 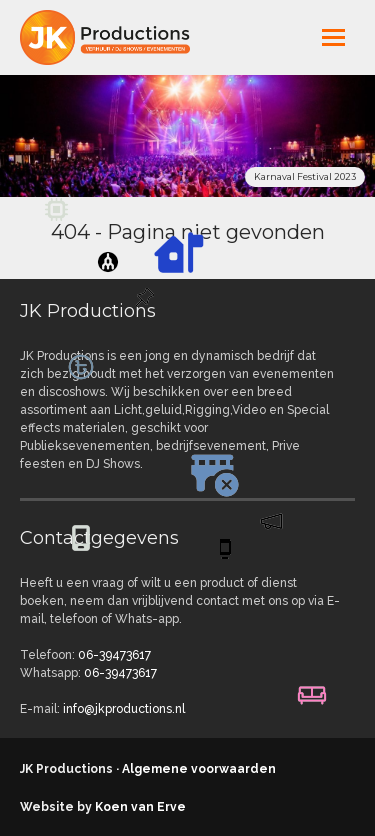 I want to click on view amount in bangladeshi taka, so click(x=81, y=367).